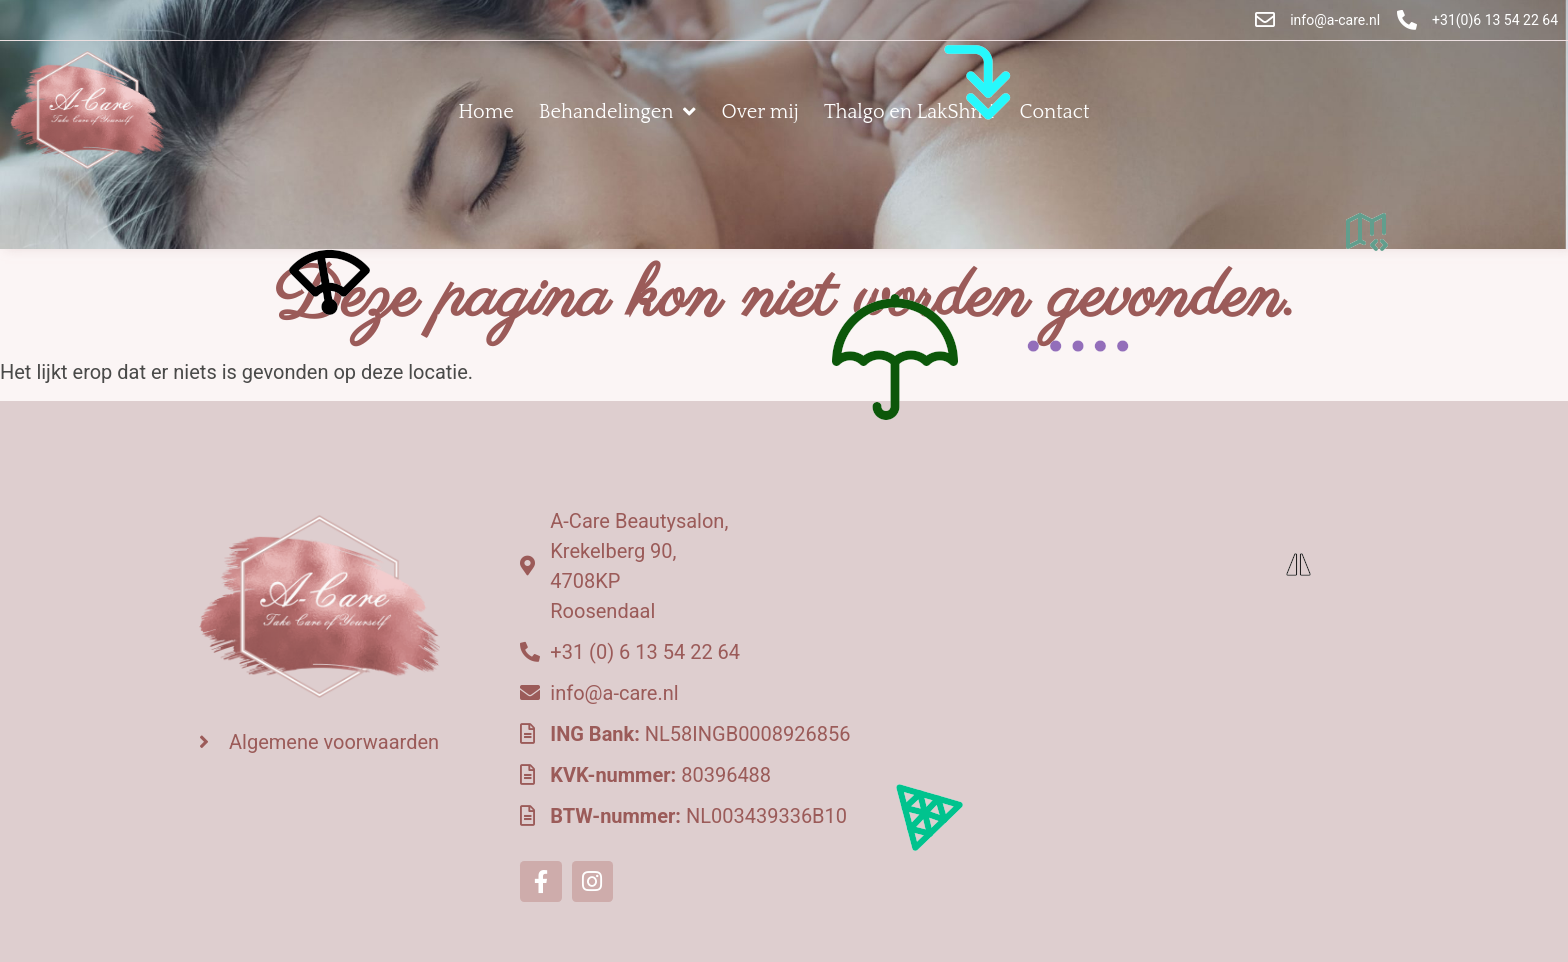 This screenshot has width=1568, height=962. What do you see at coordinates (329, 282) in the screenshot?
I see `toggle windshield wiper controls` at bounding box center [329, 282].